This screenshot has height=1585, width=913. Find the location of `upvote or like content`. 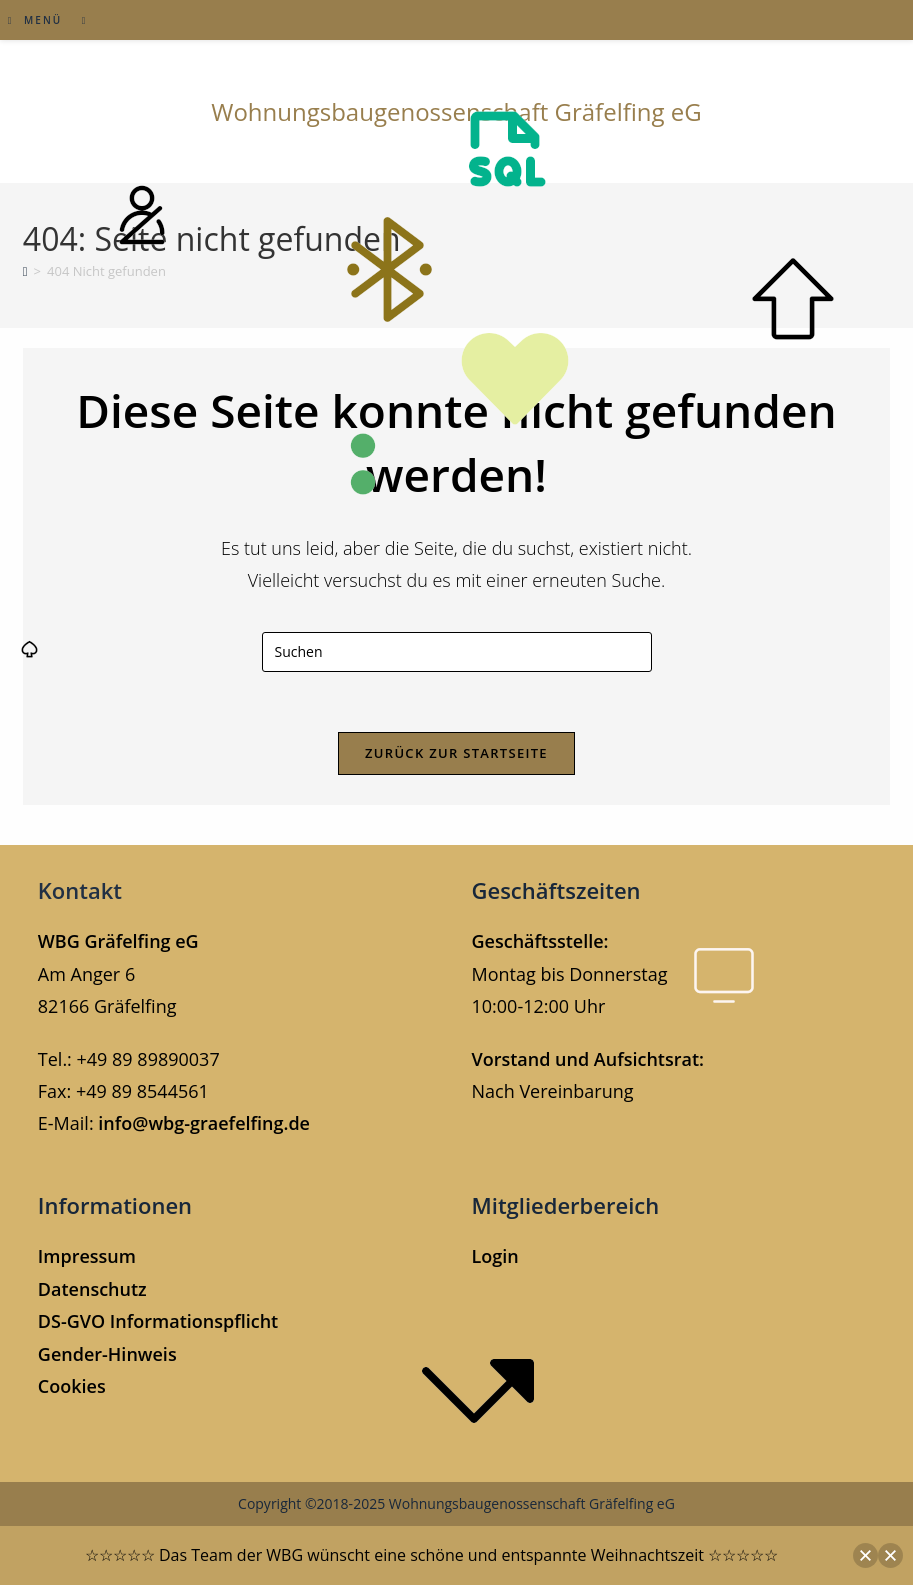

upvote or like content is located at coordinates (793, 302).